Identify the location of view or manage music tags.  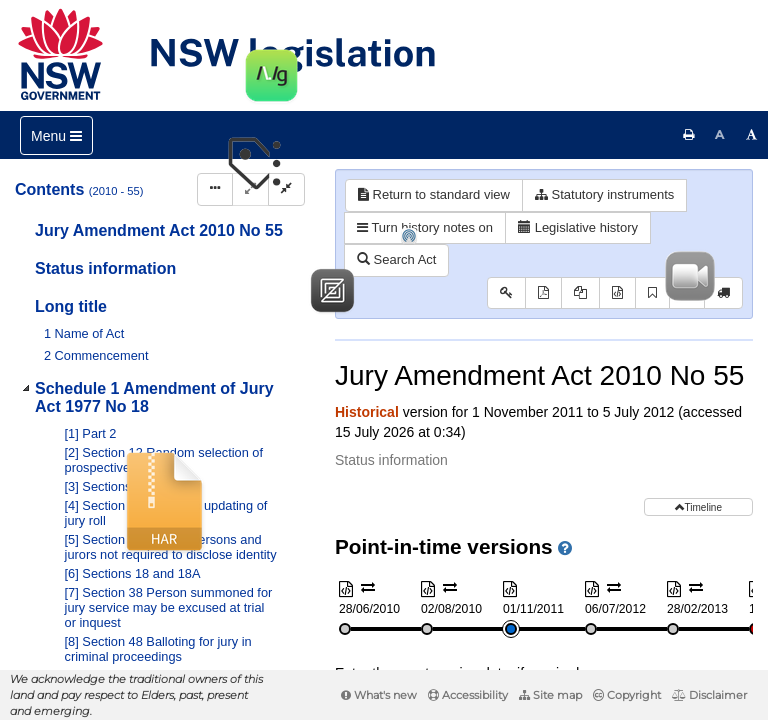
(254, 163).